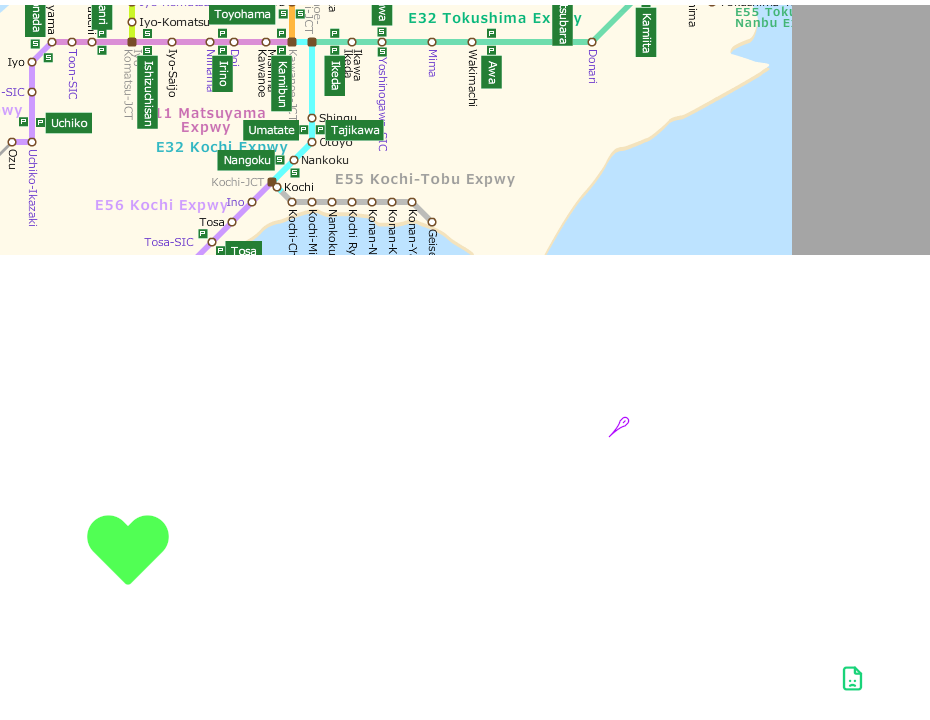 This screenshot has height=720, width=930. Describe the element at coordinates (128, 548) in the screenshot. I see `add to favorites` at that location.